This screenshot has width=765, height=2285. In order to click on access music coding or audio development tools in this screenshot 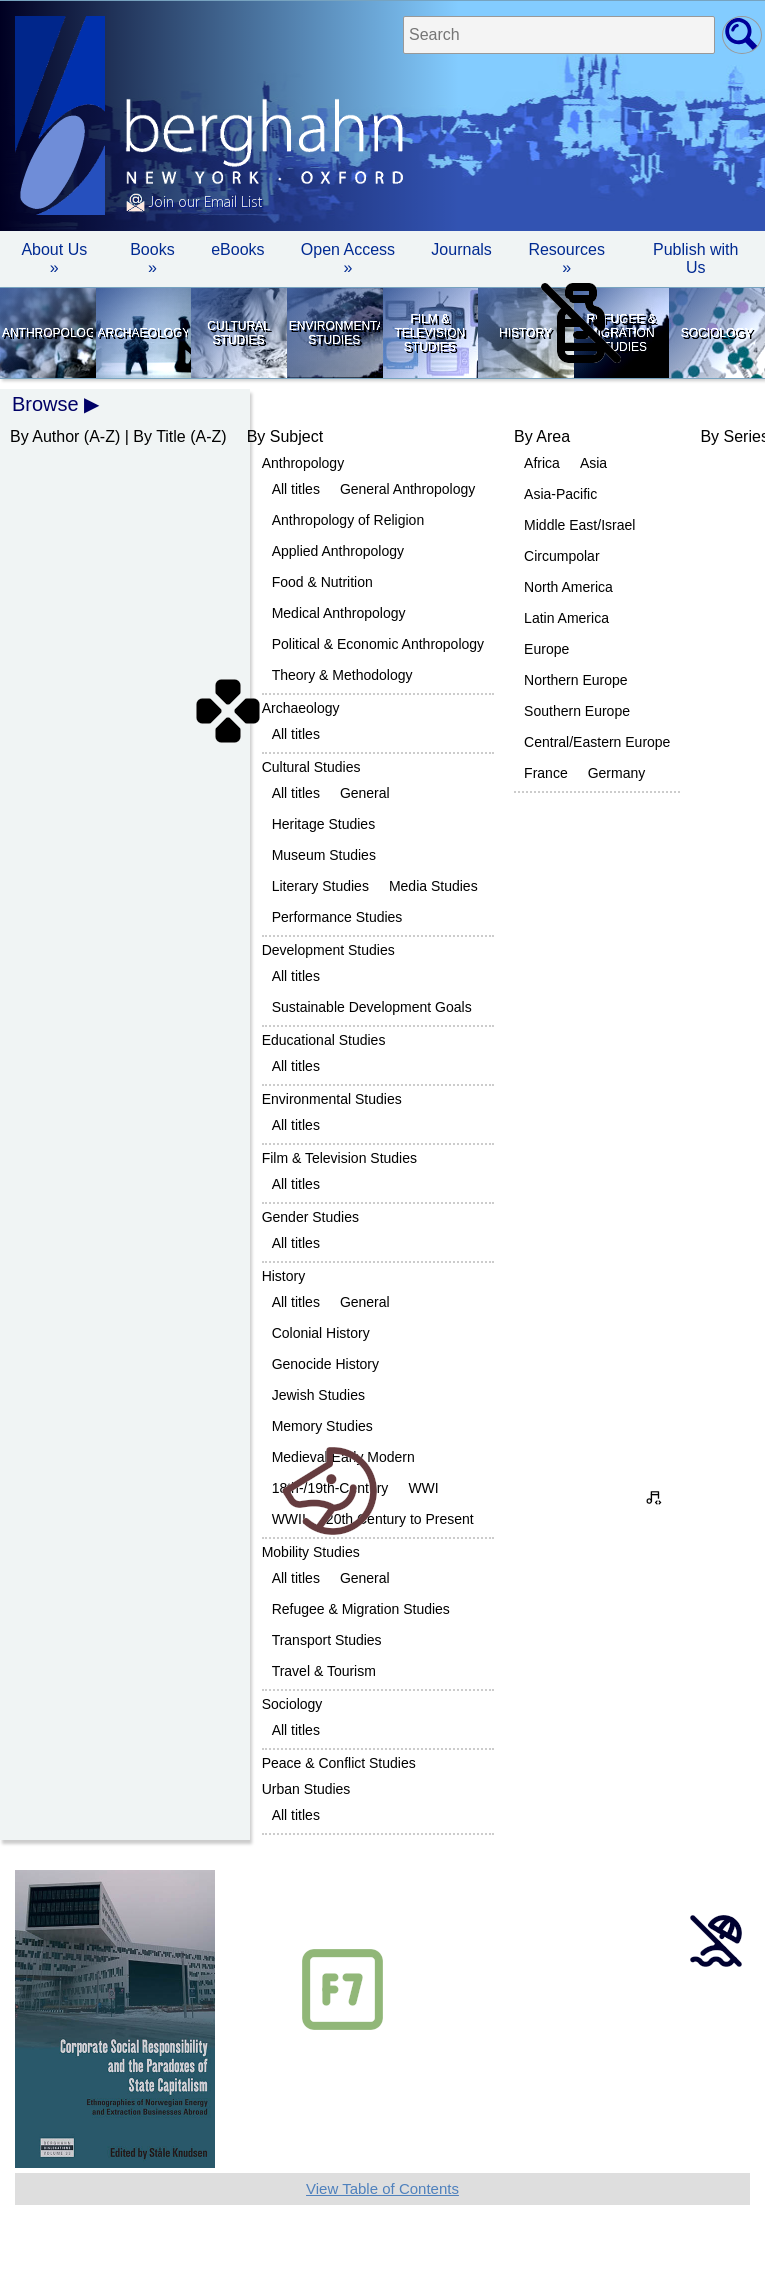, I will do `click(653, 1497)`.